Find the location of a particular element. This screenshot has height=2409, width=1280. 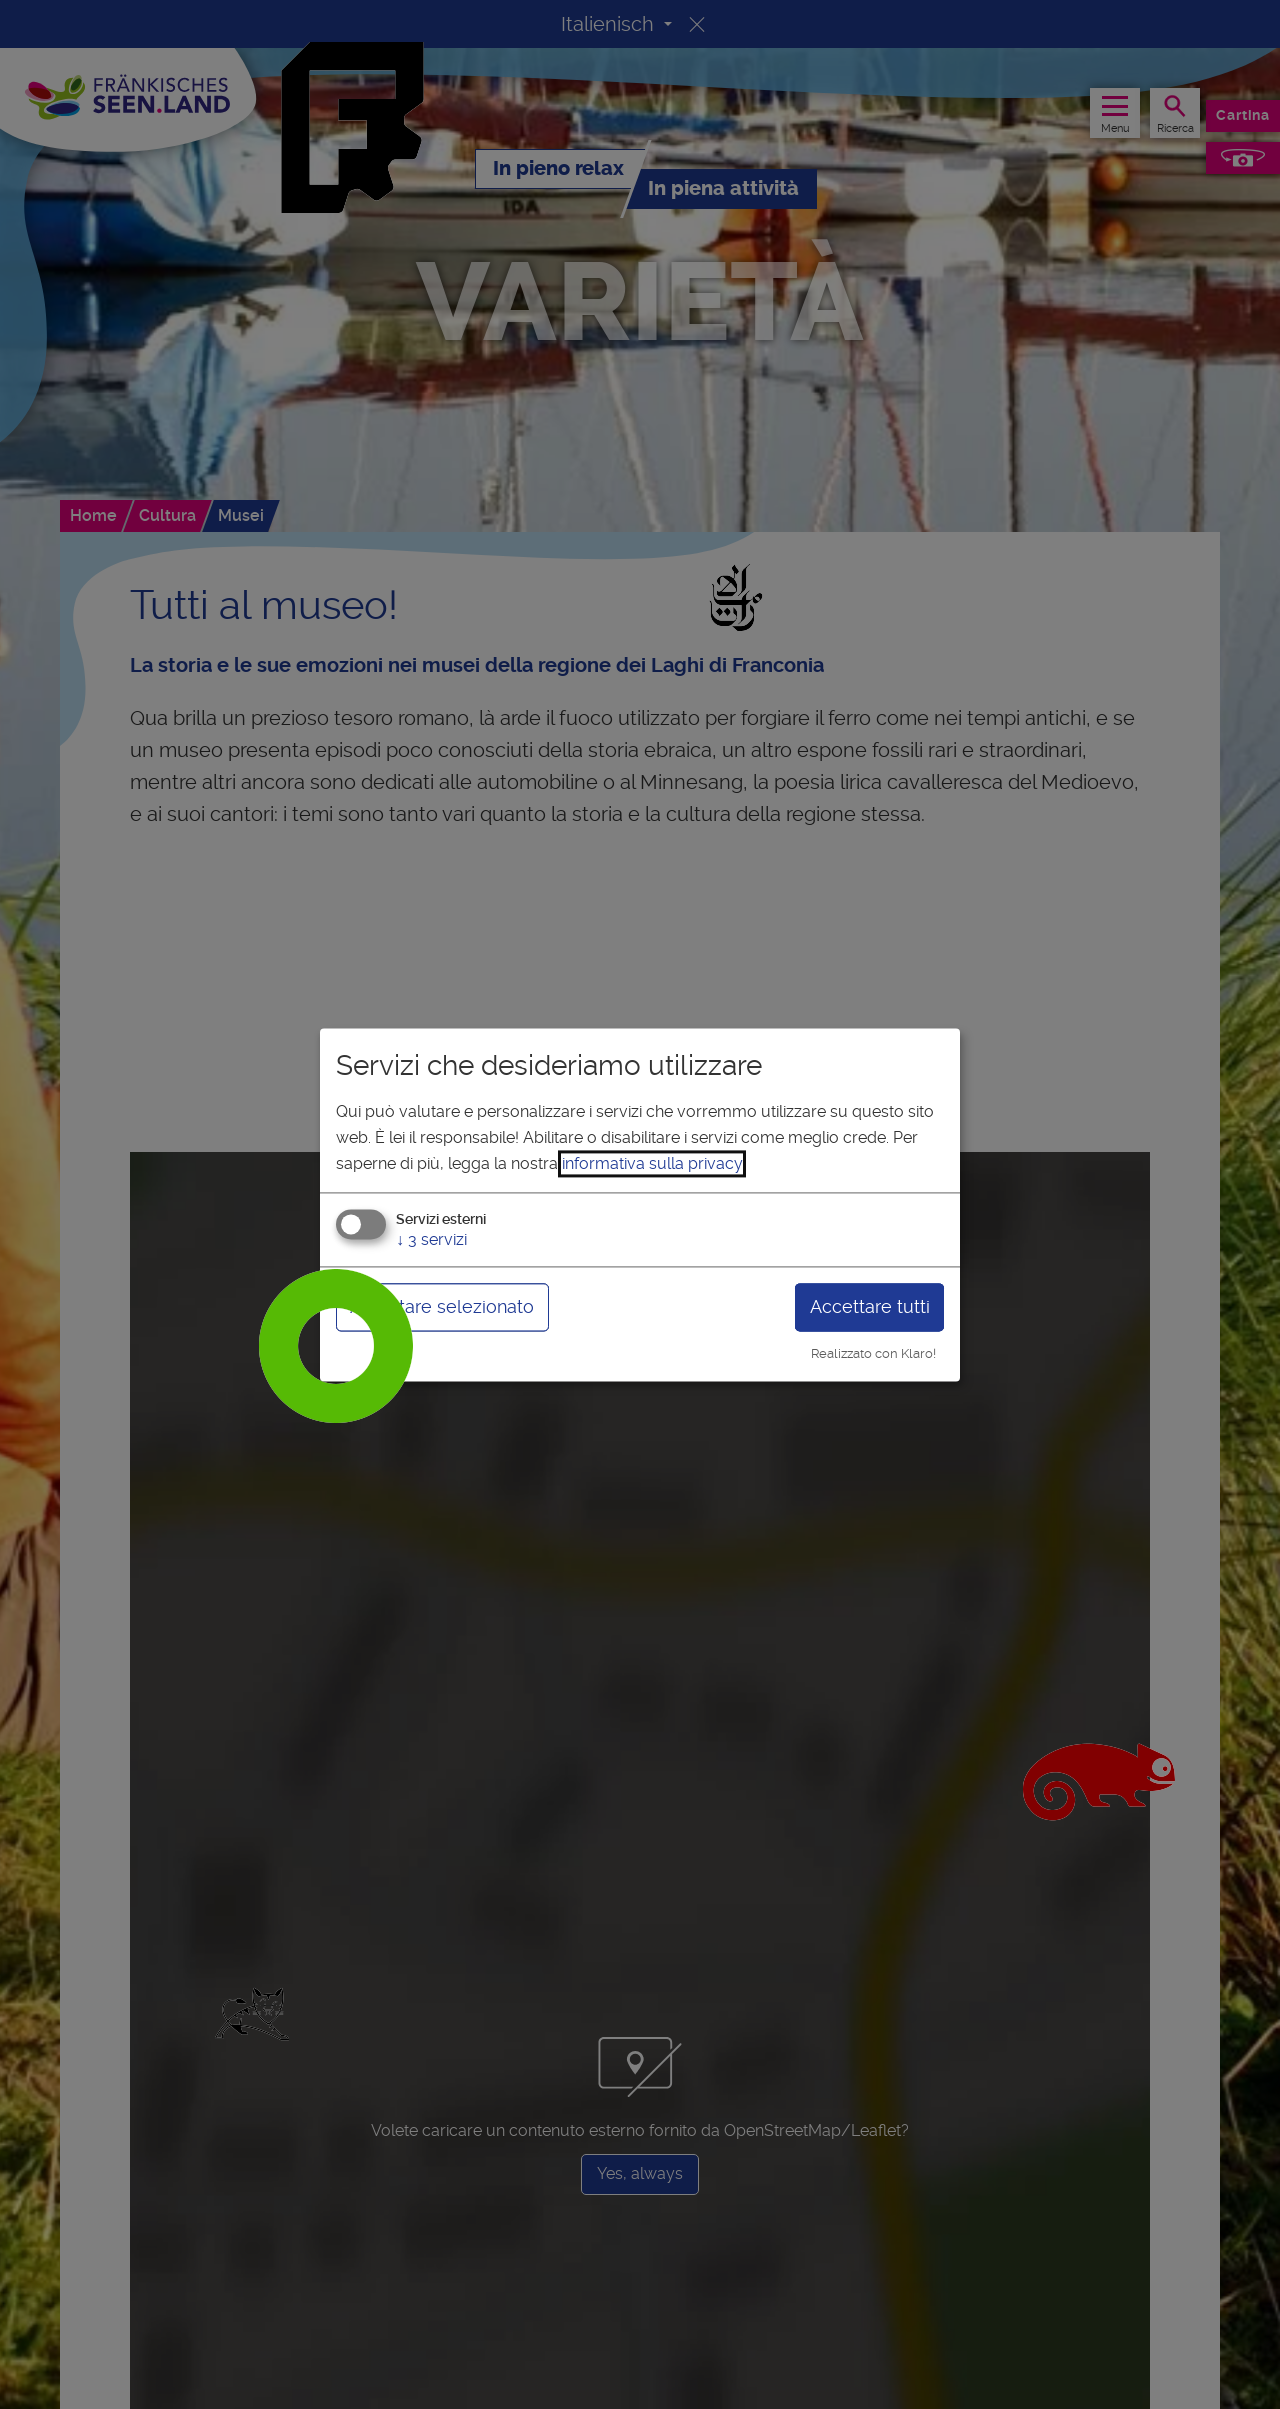

SUSE Linux brand logo is located at coordinates (1099, 1782).